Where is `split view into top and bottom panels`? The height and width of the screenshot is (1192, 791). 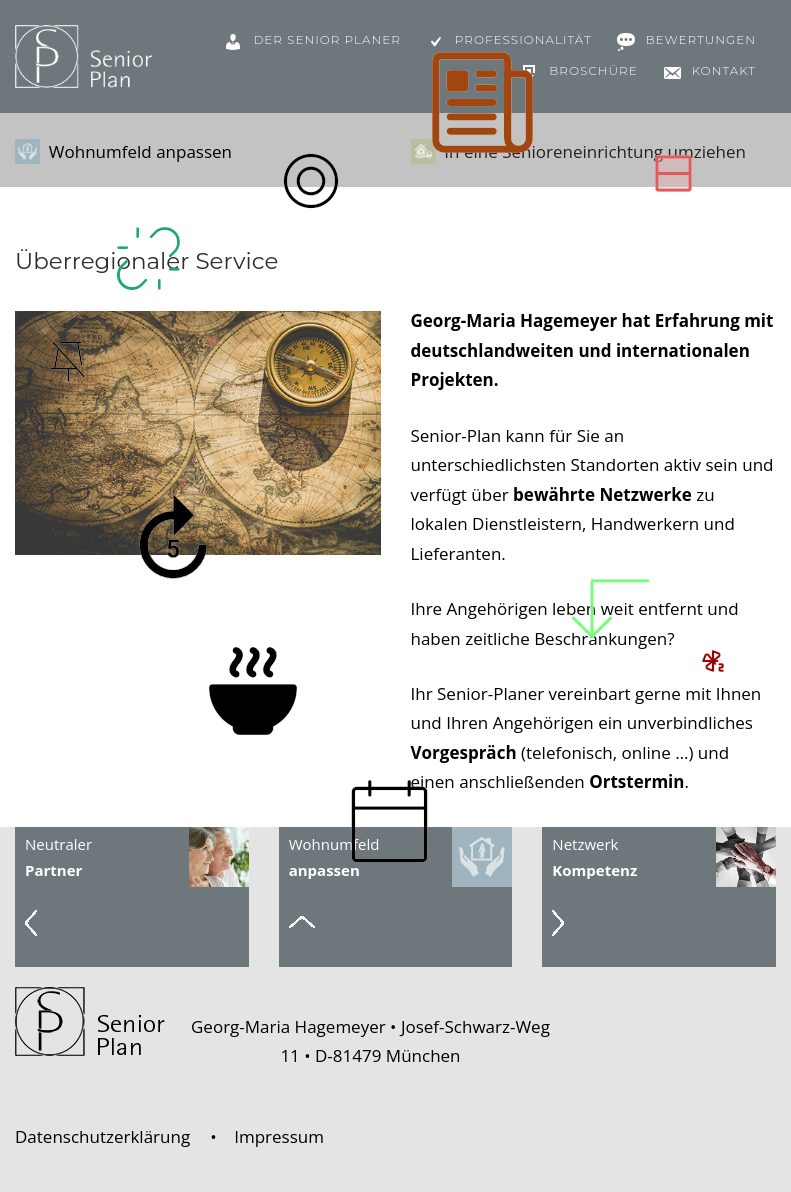
split view into top and bottom panels is located at coordinates (673, 173).